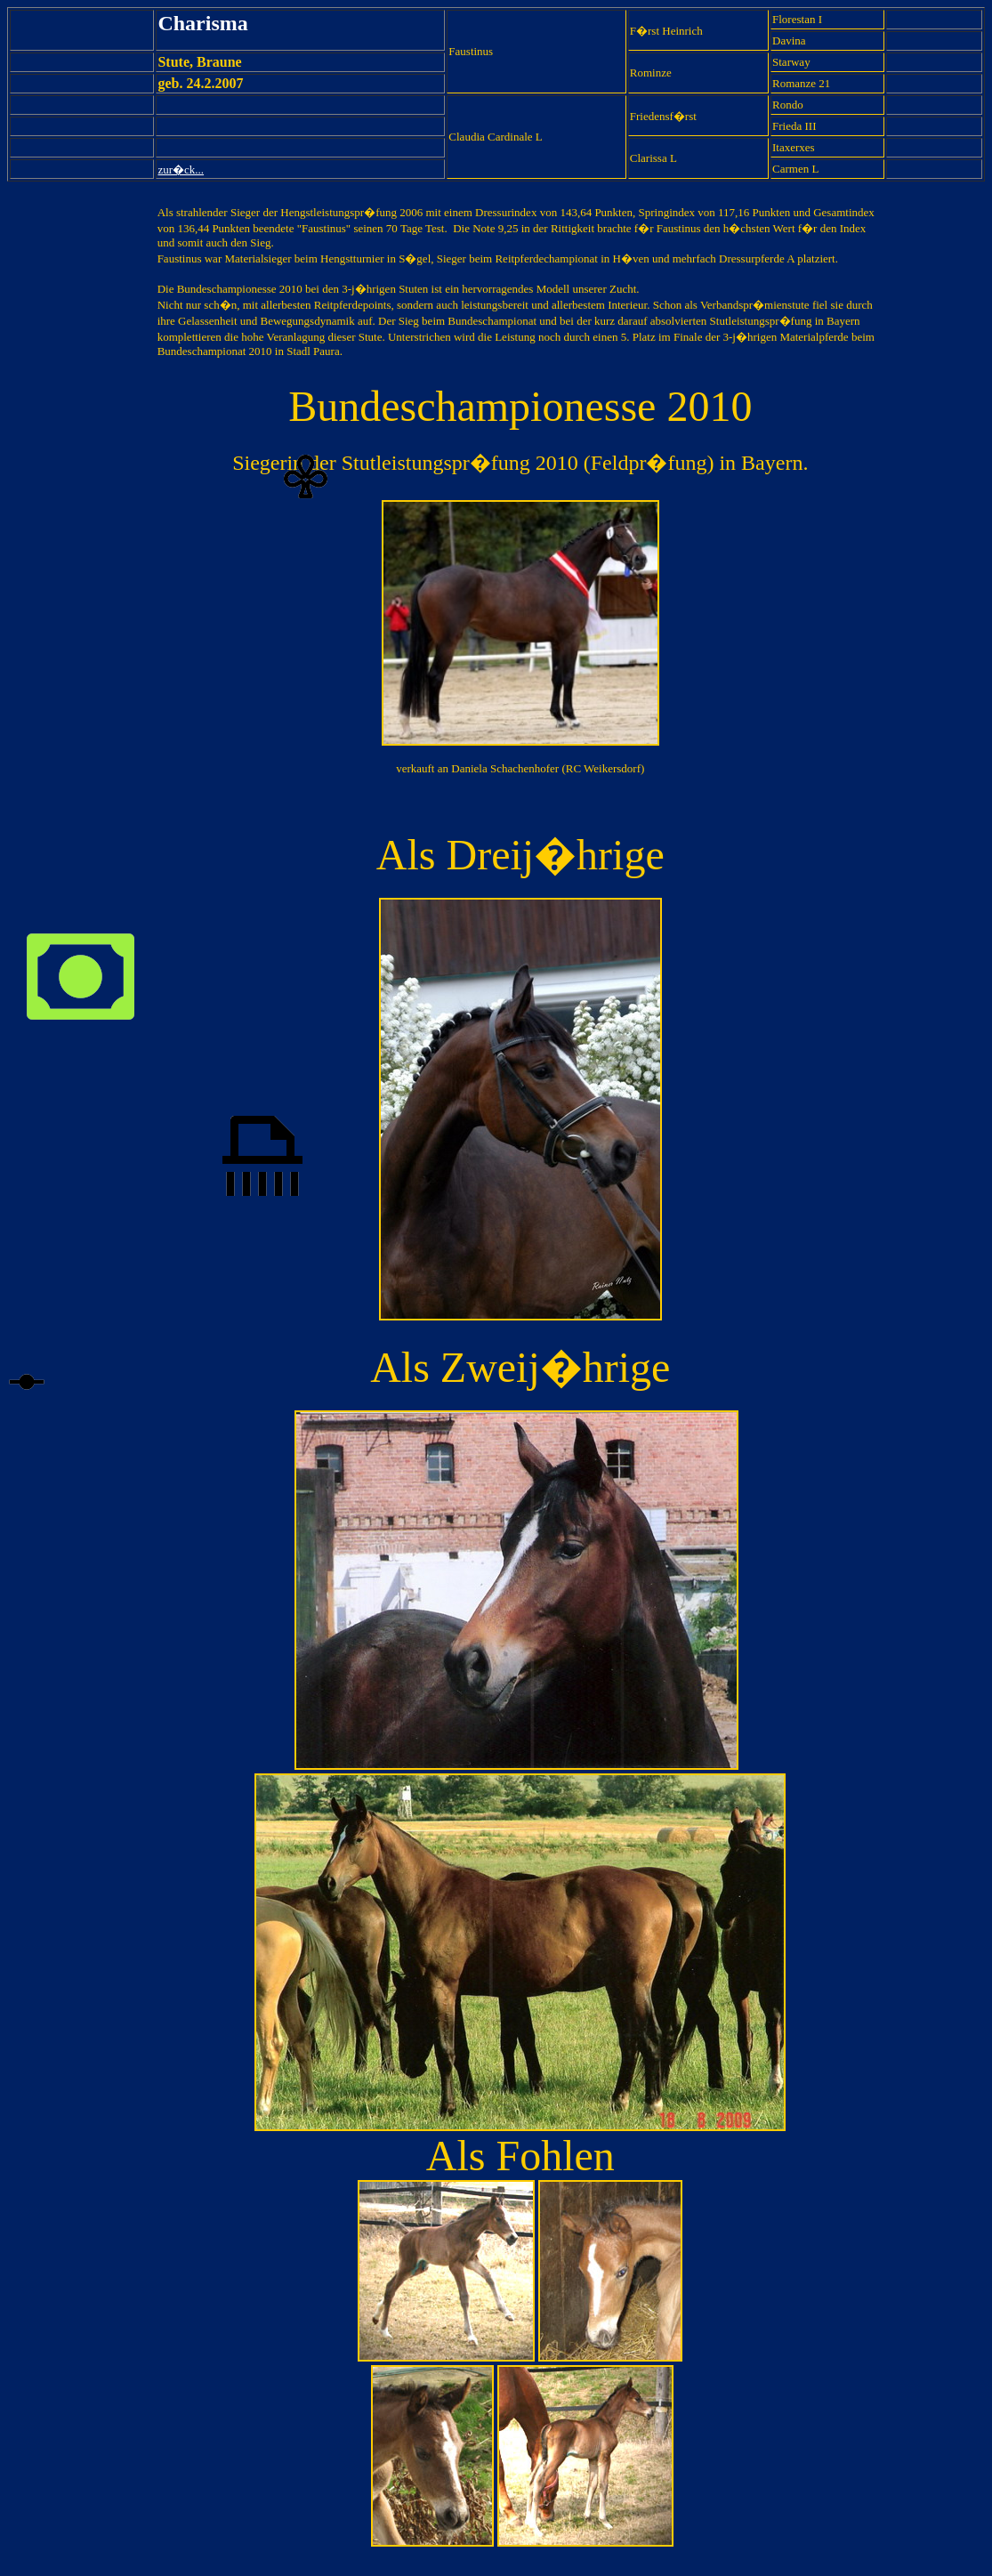  Describe the element at coordinates (27, 1382) in the screenshot. I see `view commit details in version control` at that location.